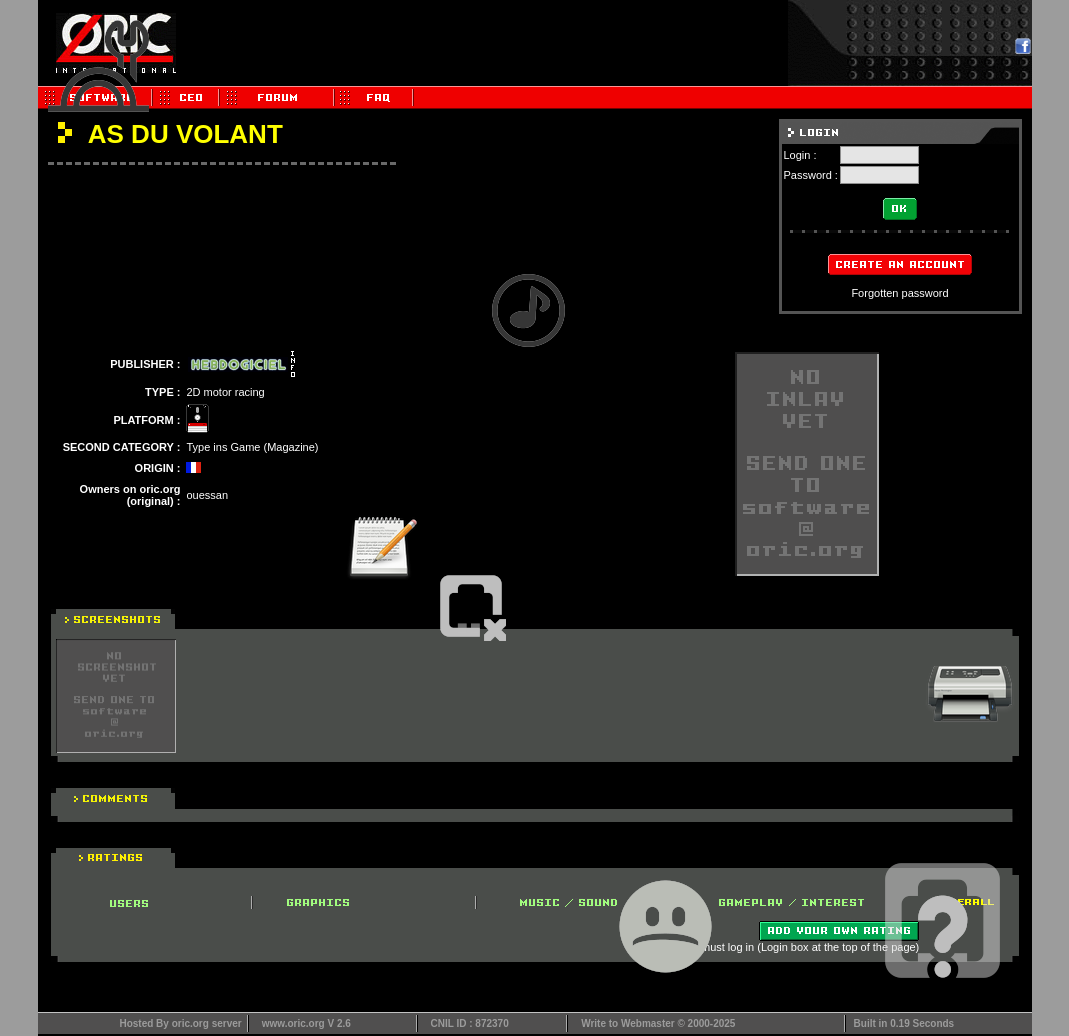 This screenshot has height=1036, width=1069. Describe the element at coordinates (665, 926) in the screenshot. I see `indicates an error or unsuccessful action` at that location.